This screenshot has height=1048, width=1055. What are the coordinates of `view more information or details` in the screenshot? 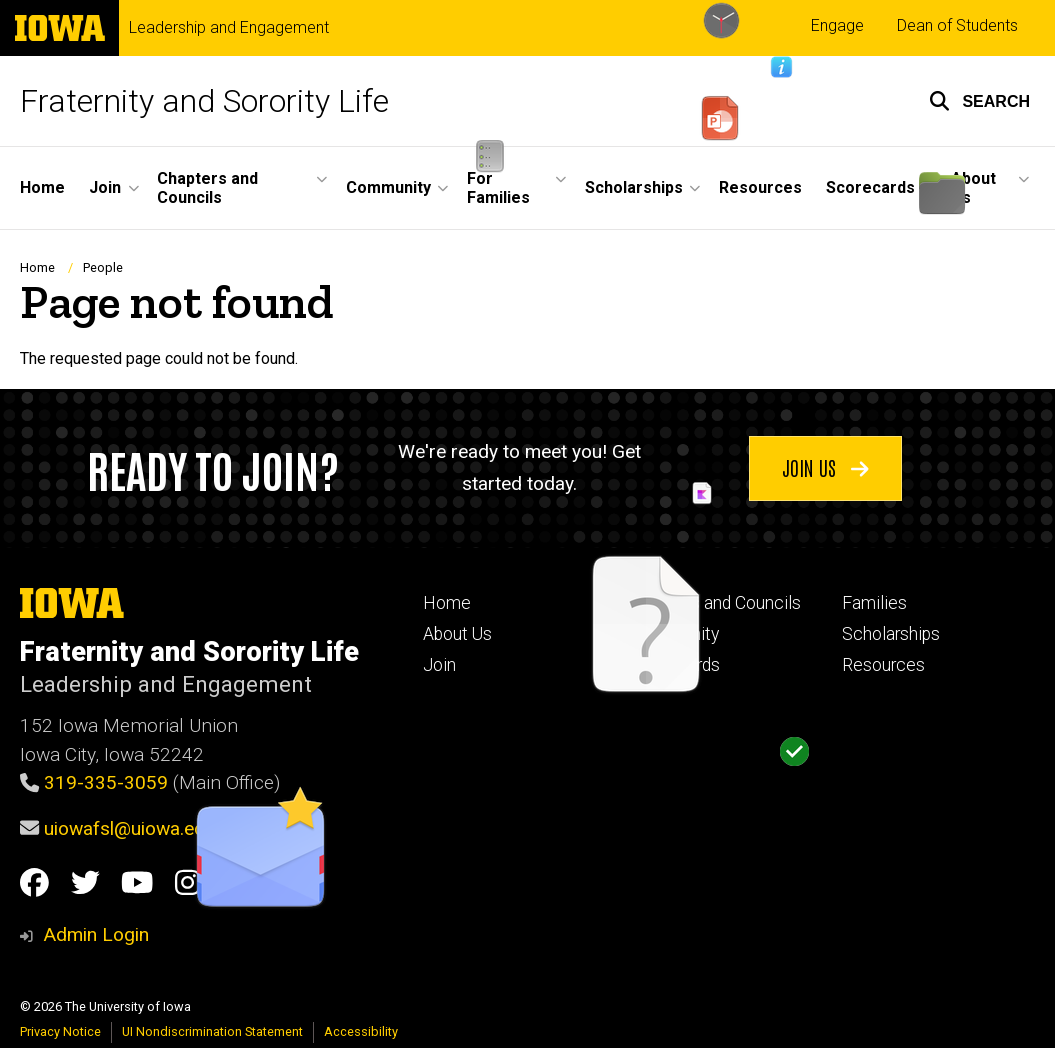 It's located at (781, 67).